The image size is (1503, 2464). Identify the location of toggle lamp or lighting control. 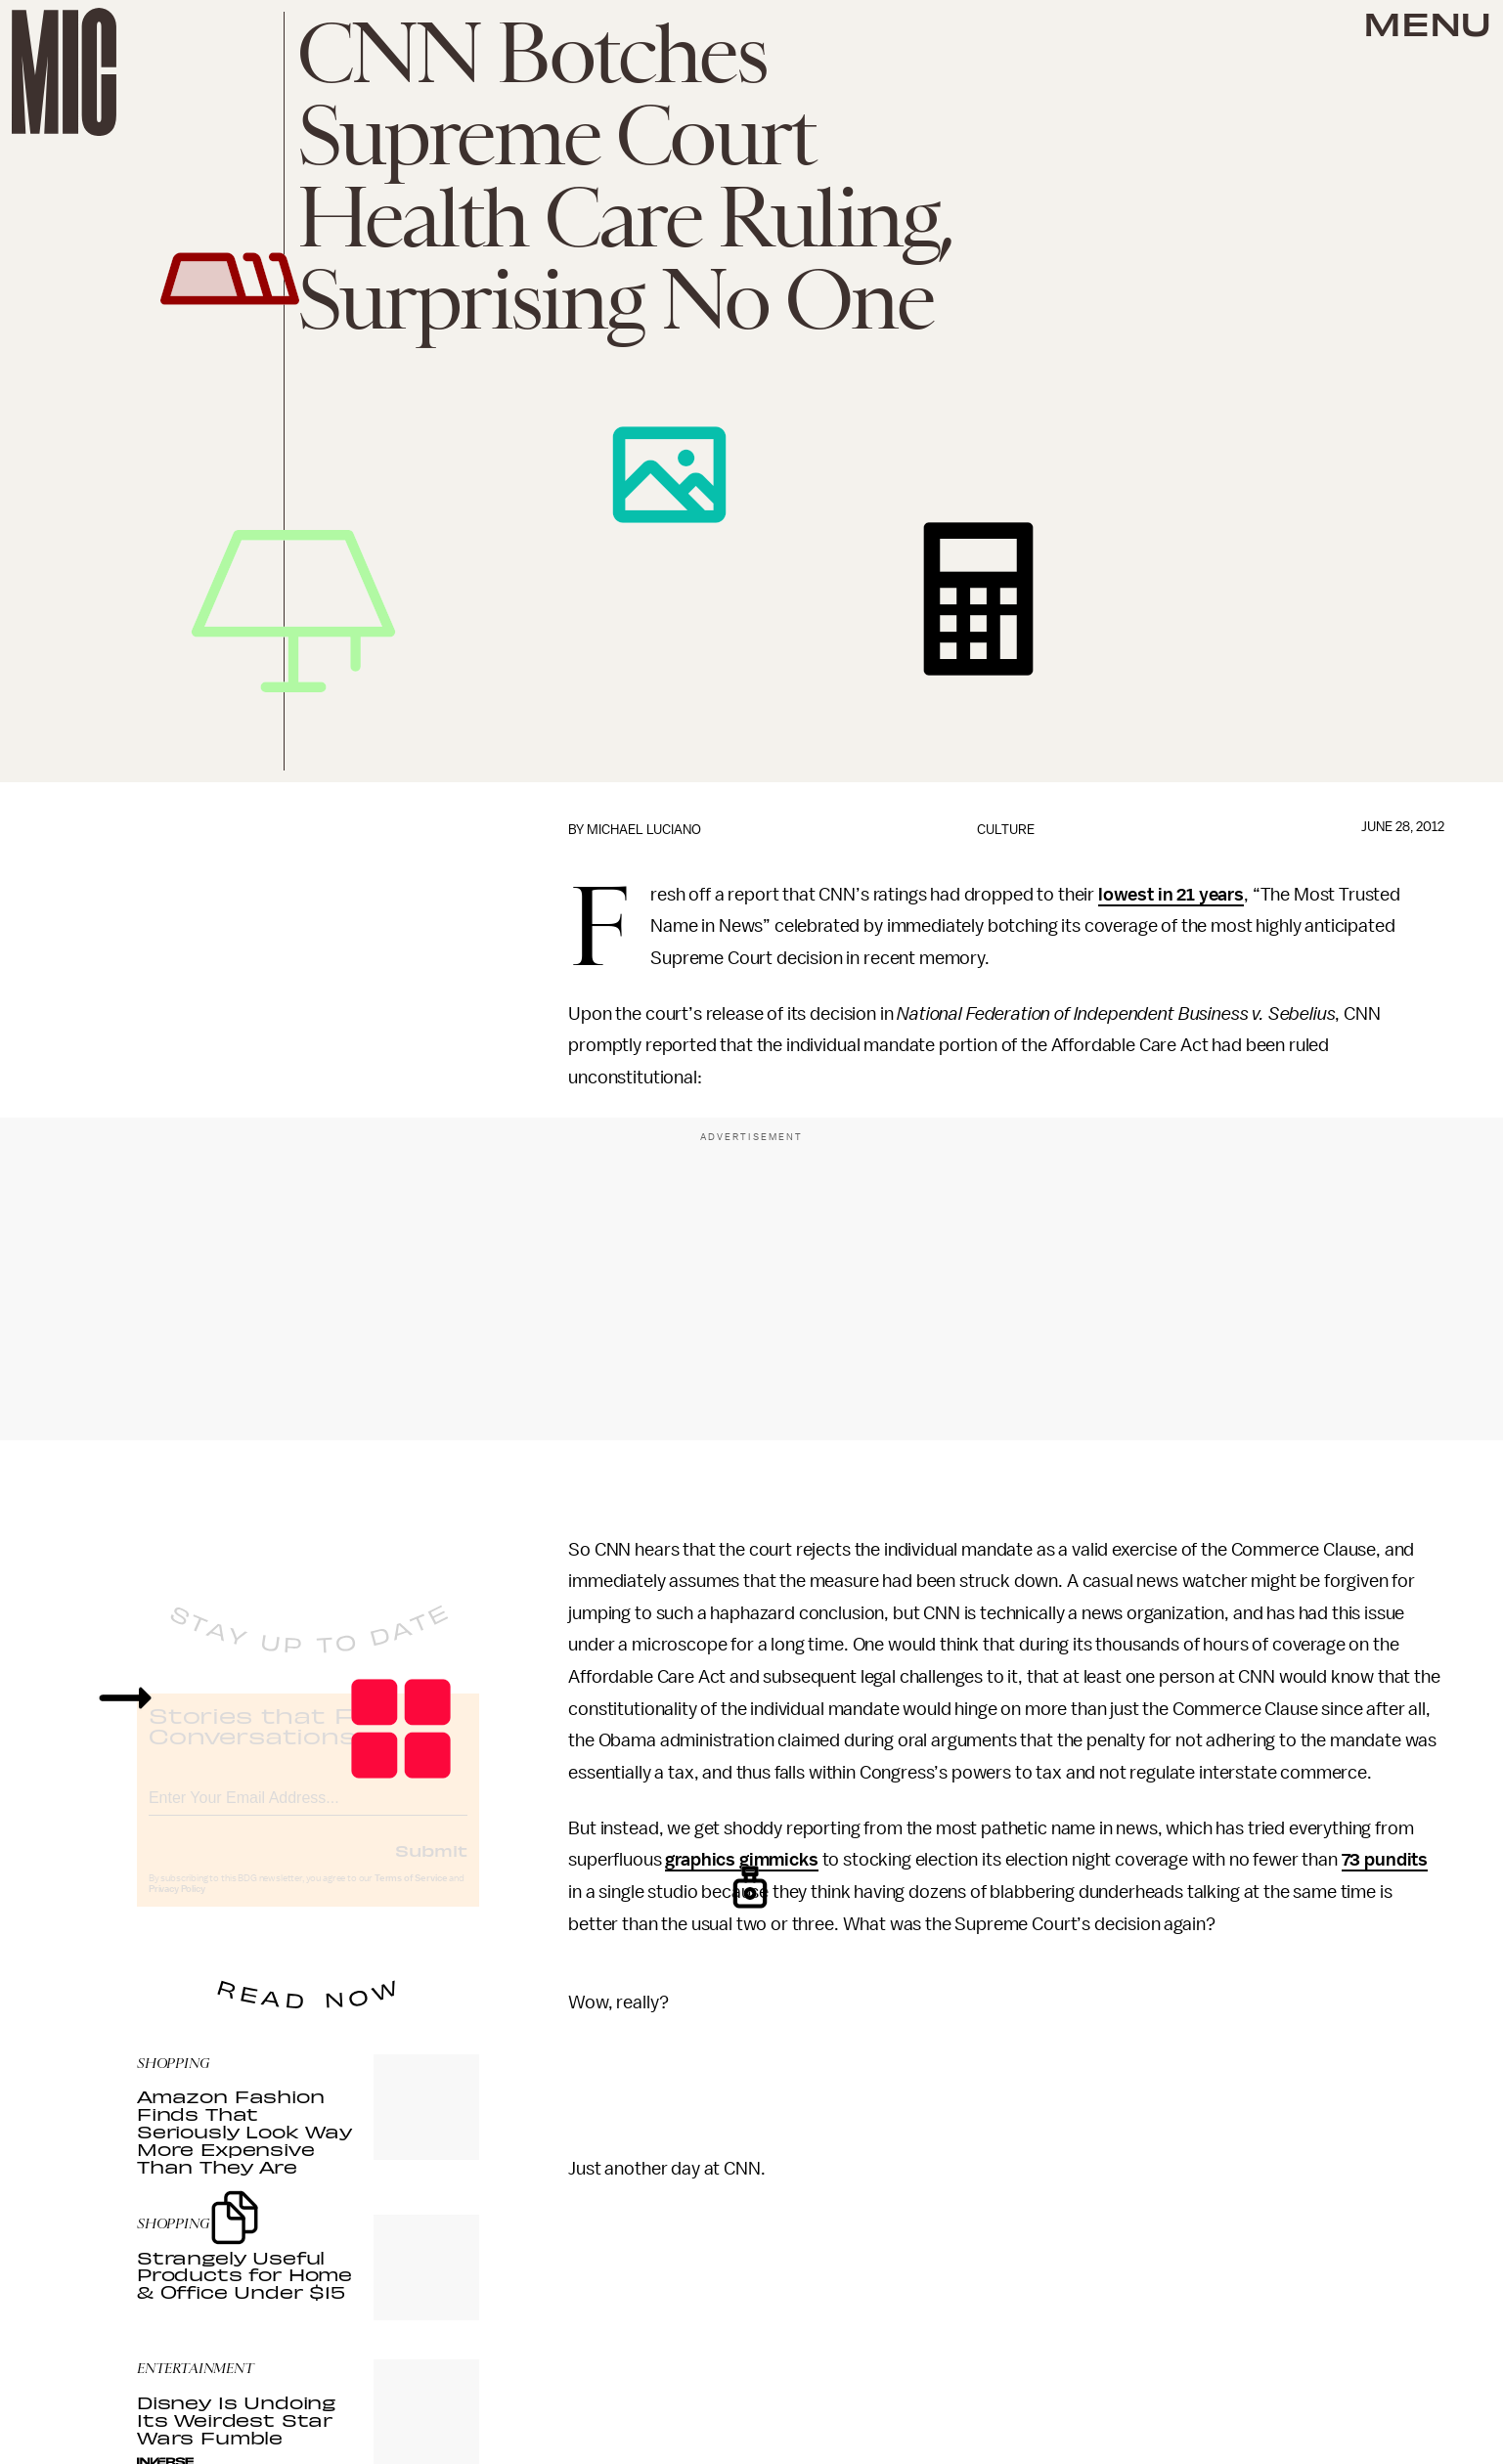
(293, 611).